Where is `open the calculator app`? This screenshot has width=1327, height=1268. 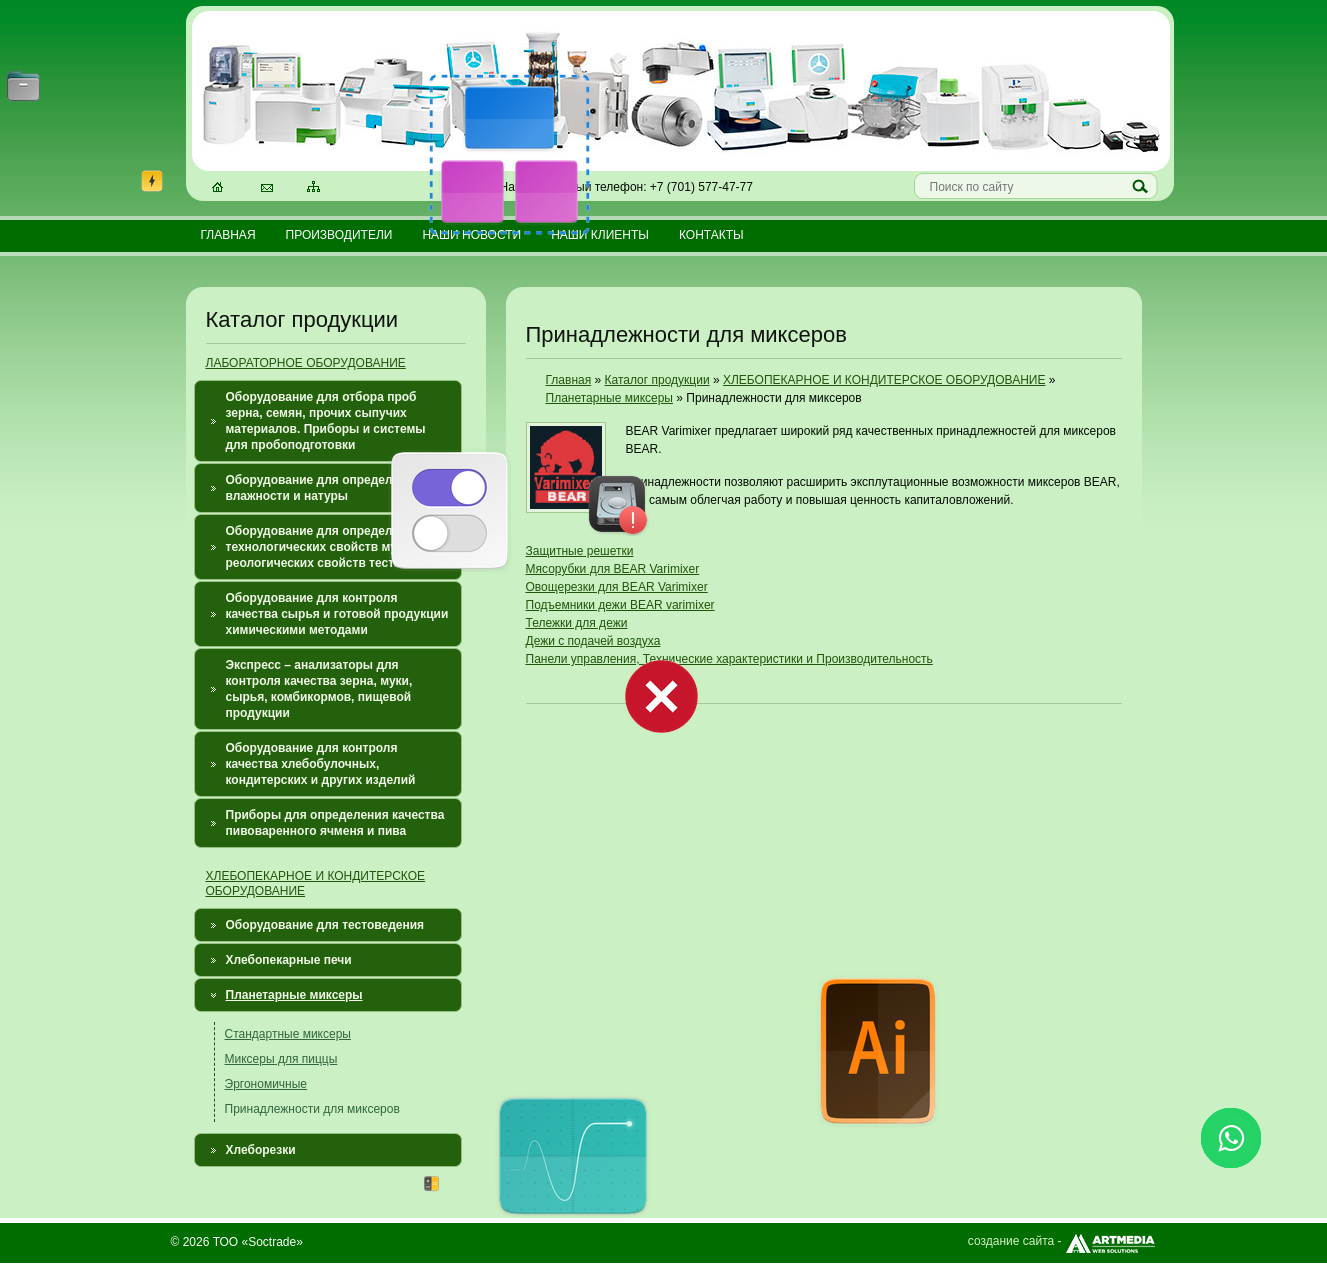 open the calculator app is located at coordinates (431, 1183).